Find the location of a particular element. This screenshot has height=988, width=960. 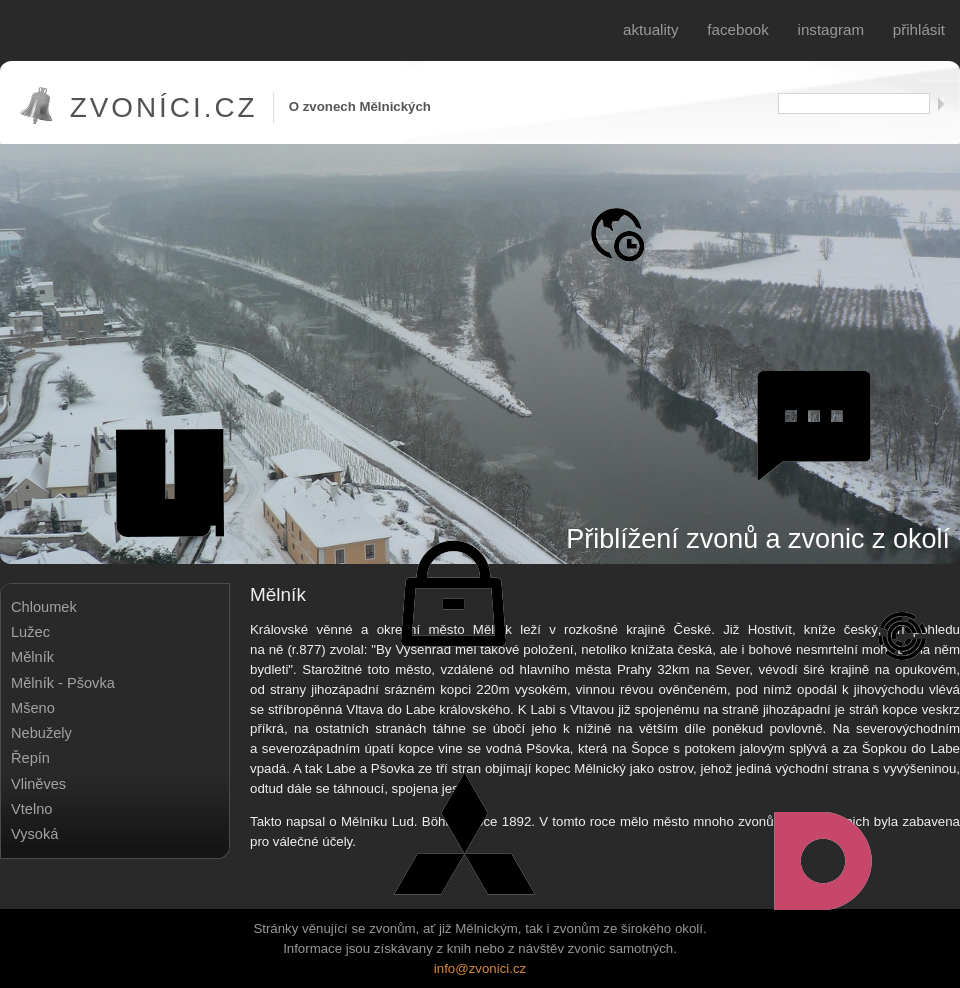

DatoCMS logo is located at coordinates (823, 861).